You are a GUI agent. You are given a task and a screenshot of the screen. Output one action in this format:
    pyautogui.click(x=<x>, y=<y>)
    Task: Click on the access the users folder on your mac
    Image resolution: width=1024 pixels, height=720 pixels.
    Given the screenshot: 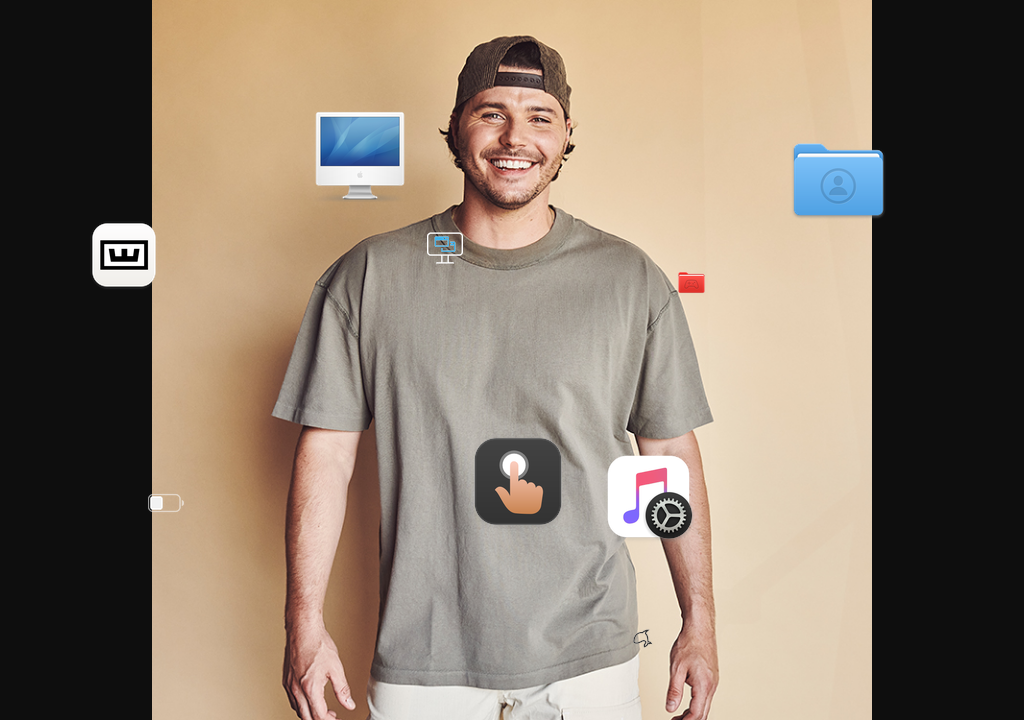 What is the action you would take?
    pyautogui.click(x=838, y=179)
    